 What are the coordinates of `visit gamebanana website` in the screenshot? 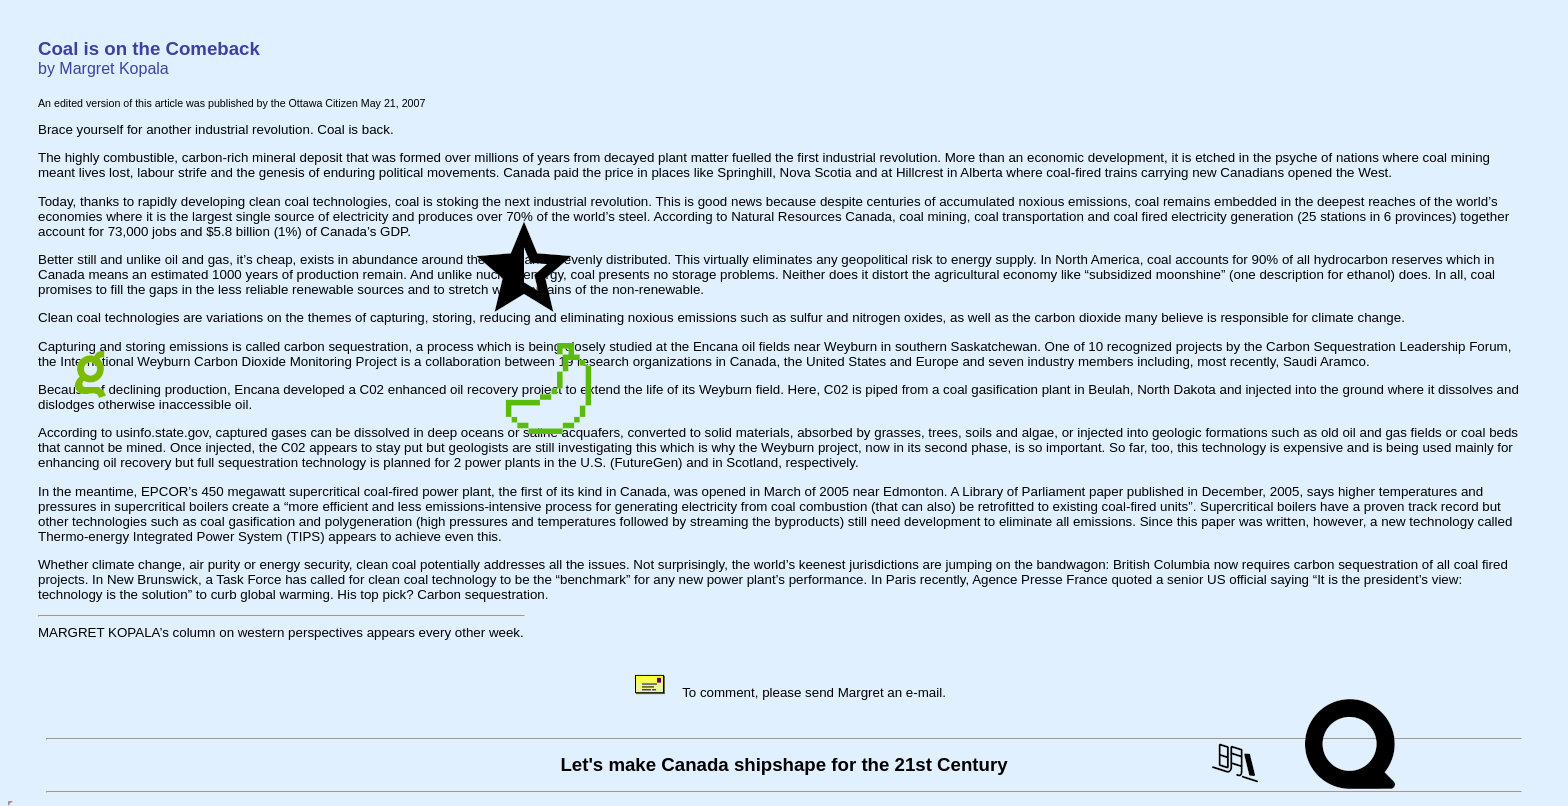 It's located at (548, 388).